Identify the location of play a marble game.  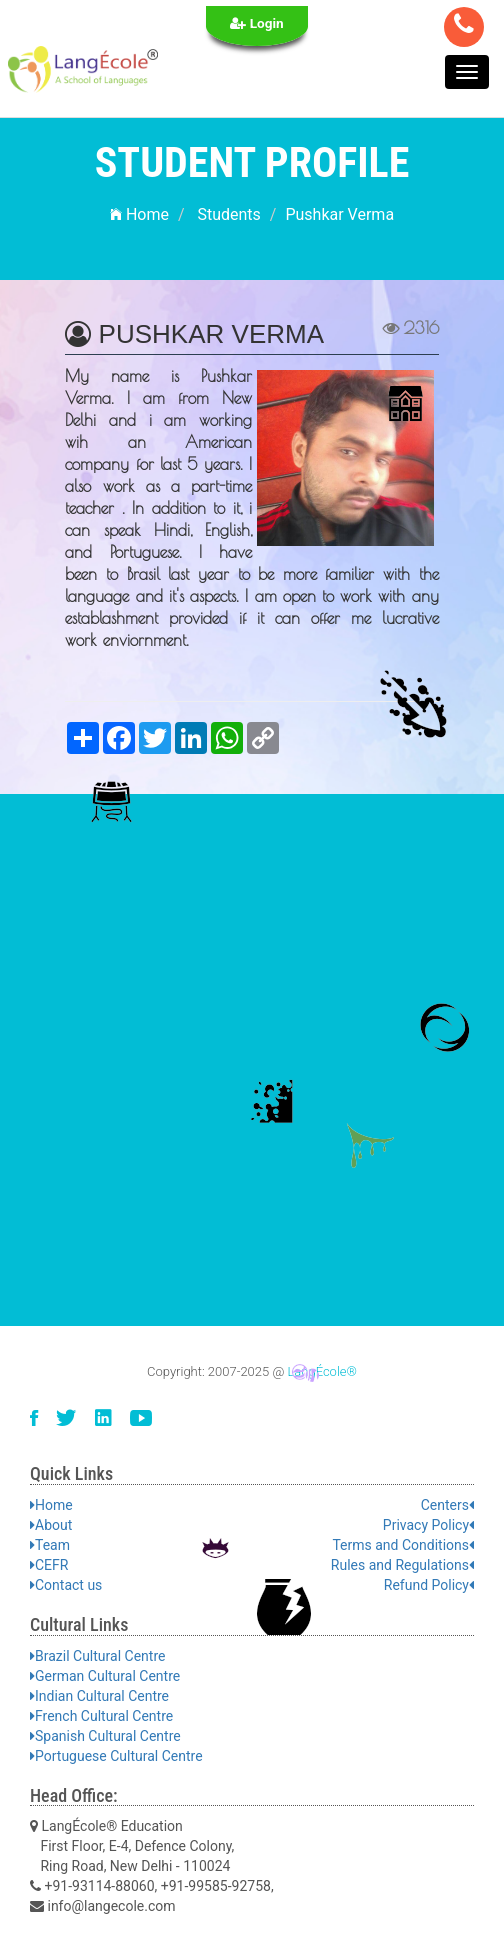
(305, 1369).